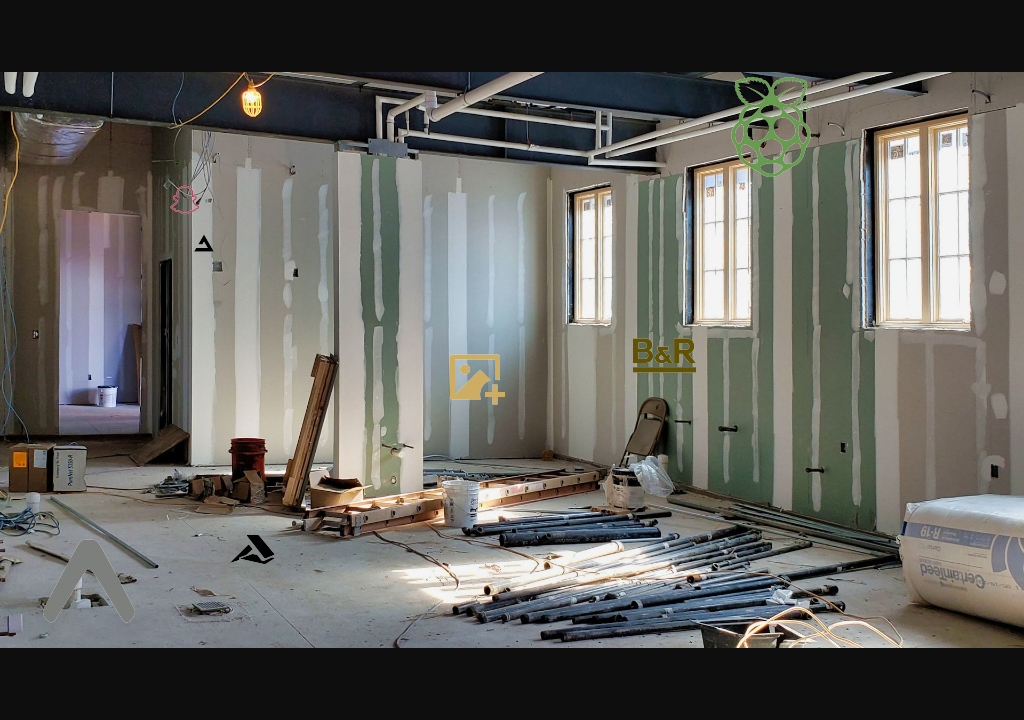  What do you see at coordinates (185, 200) in the screenshot?
I see `open snapchat app` at bounding box center [185, 200].